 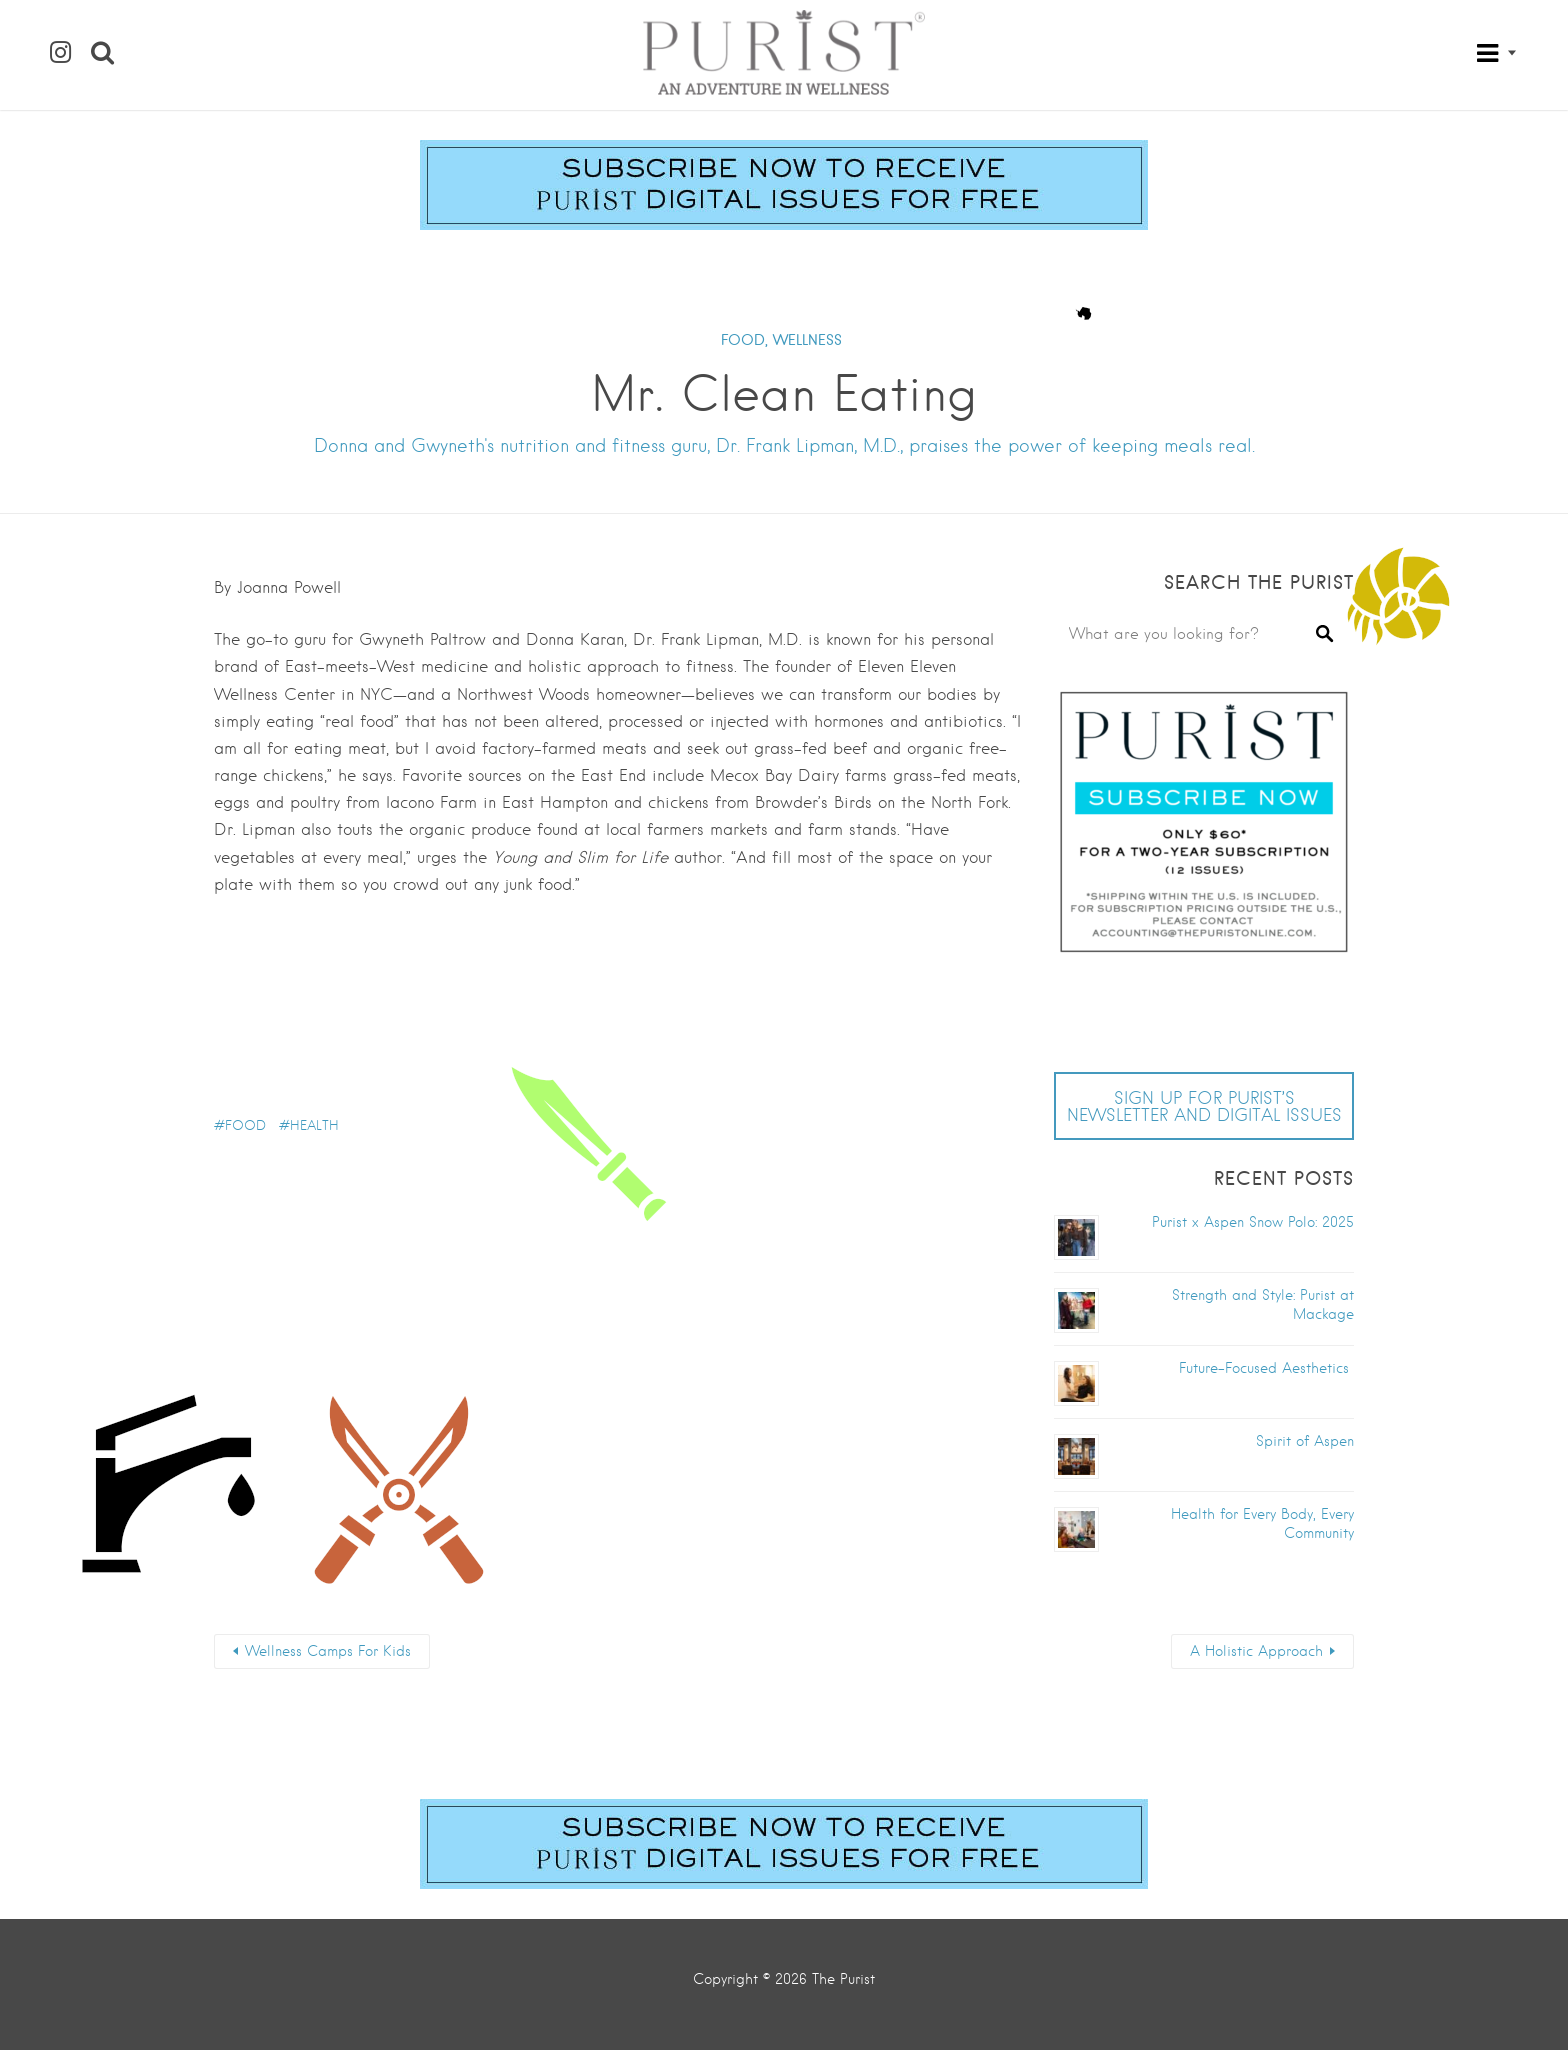 What do you see at coordinates (173, 1474) in the screenshot?
I see `access kitchen or plumbing settings` at bounding box center [173, 1474].